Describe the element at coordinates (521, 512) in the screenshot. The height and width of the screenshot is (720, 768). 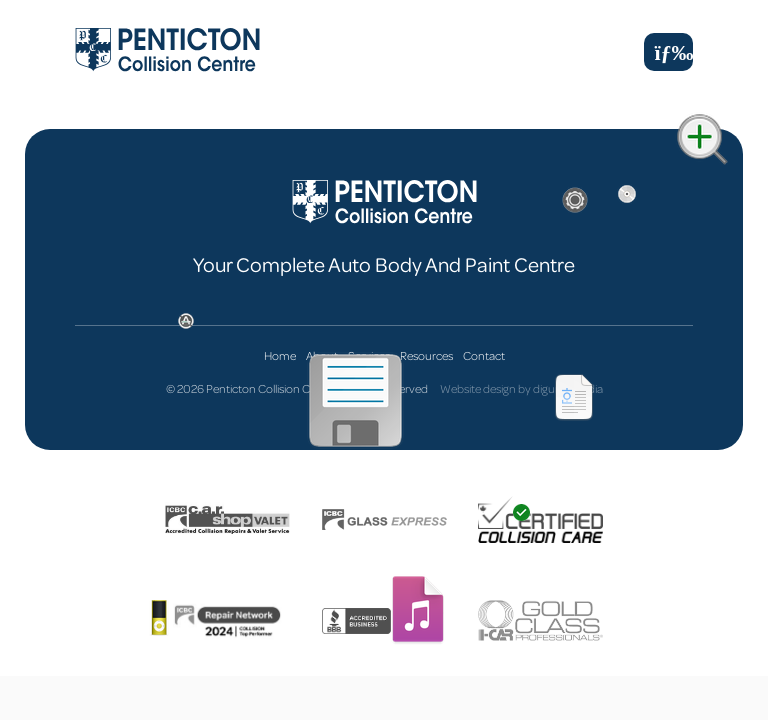
I see `apply email filters to messages` at that location.